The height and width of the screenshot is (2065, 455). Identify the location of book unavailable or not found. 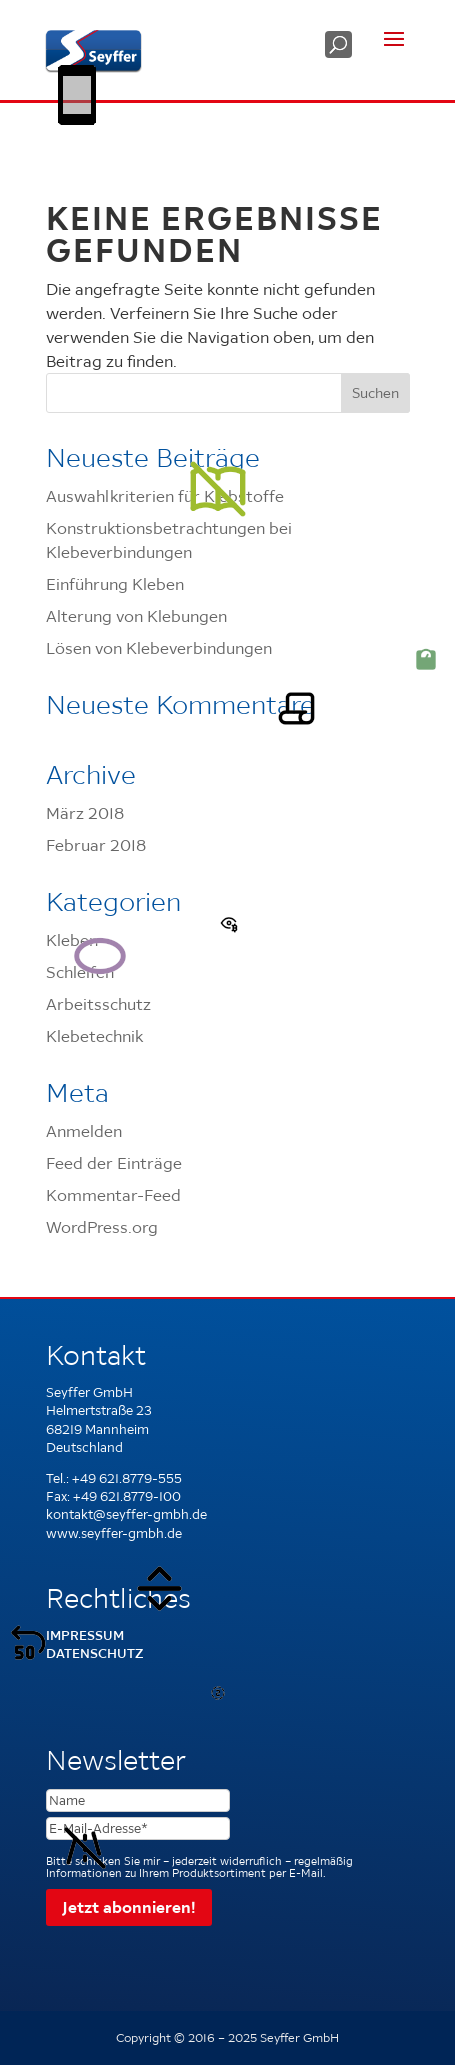
(218, 489).